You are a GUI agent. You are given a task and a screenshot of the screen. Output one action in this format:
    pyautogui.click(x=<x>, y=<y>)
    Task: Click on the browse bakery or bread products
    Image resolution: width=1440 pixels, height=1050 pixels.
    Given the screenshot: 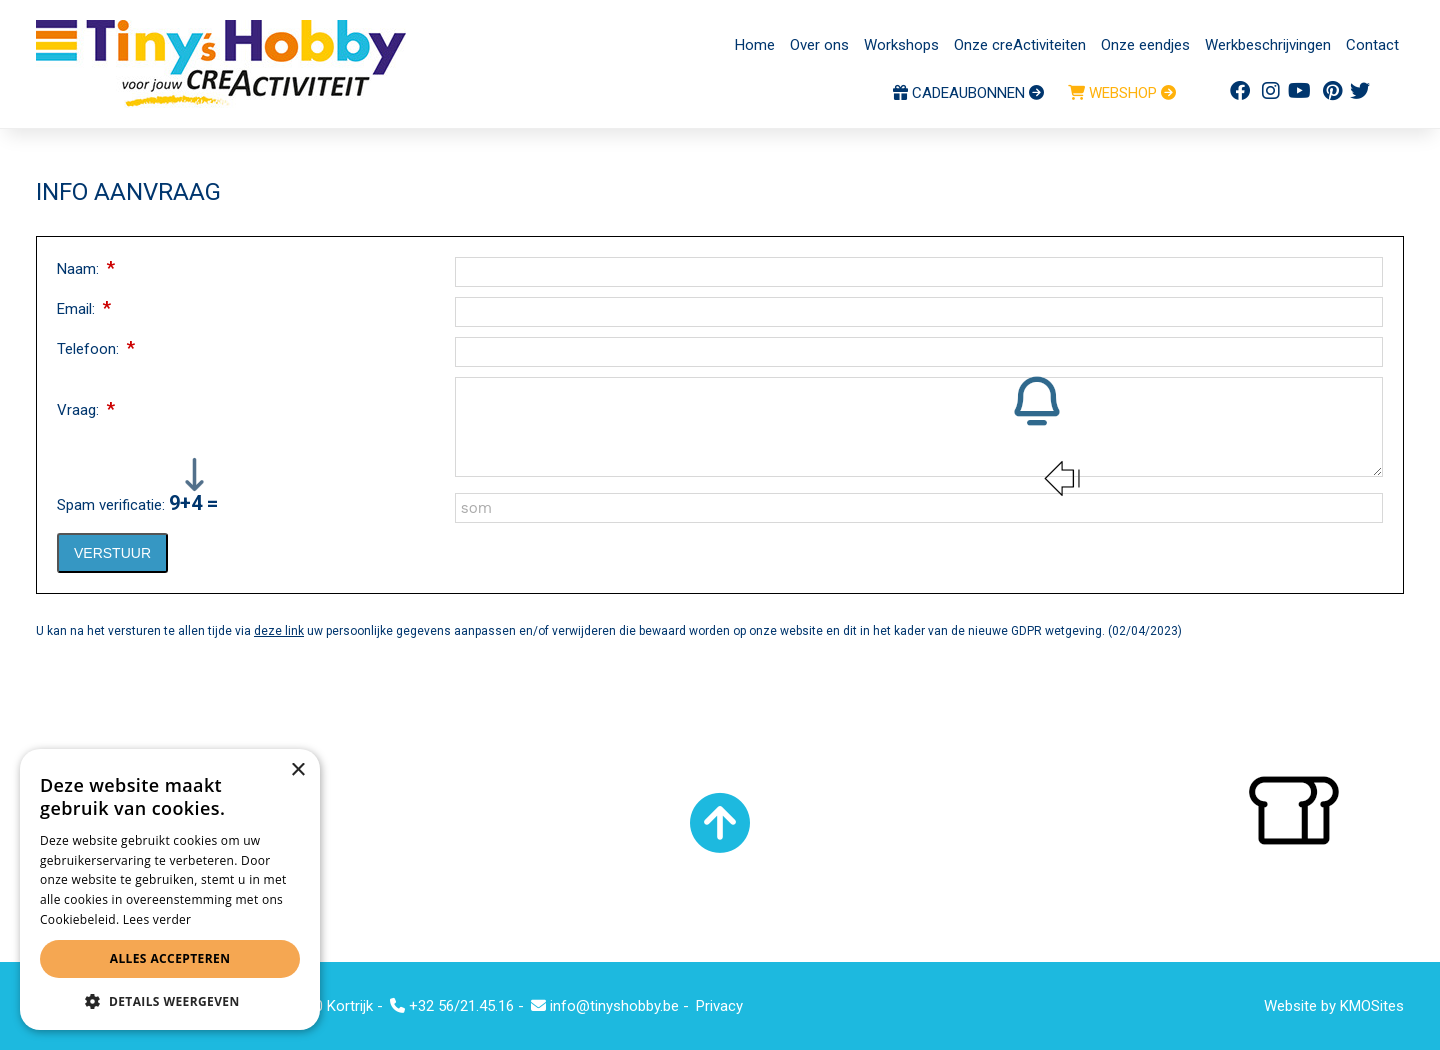 What is the action you would take?
    pyautogui.click(x=1295, y=810)
    